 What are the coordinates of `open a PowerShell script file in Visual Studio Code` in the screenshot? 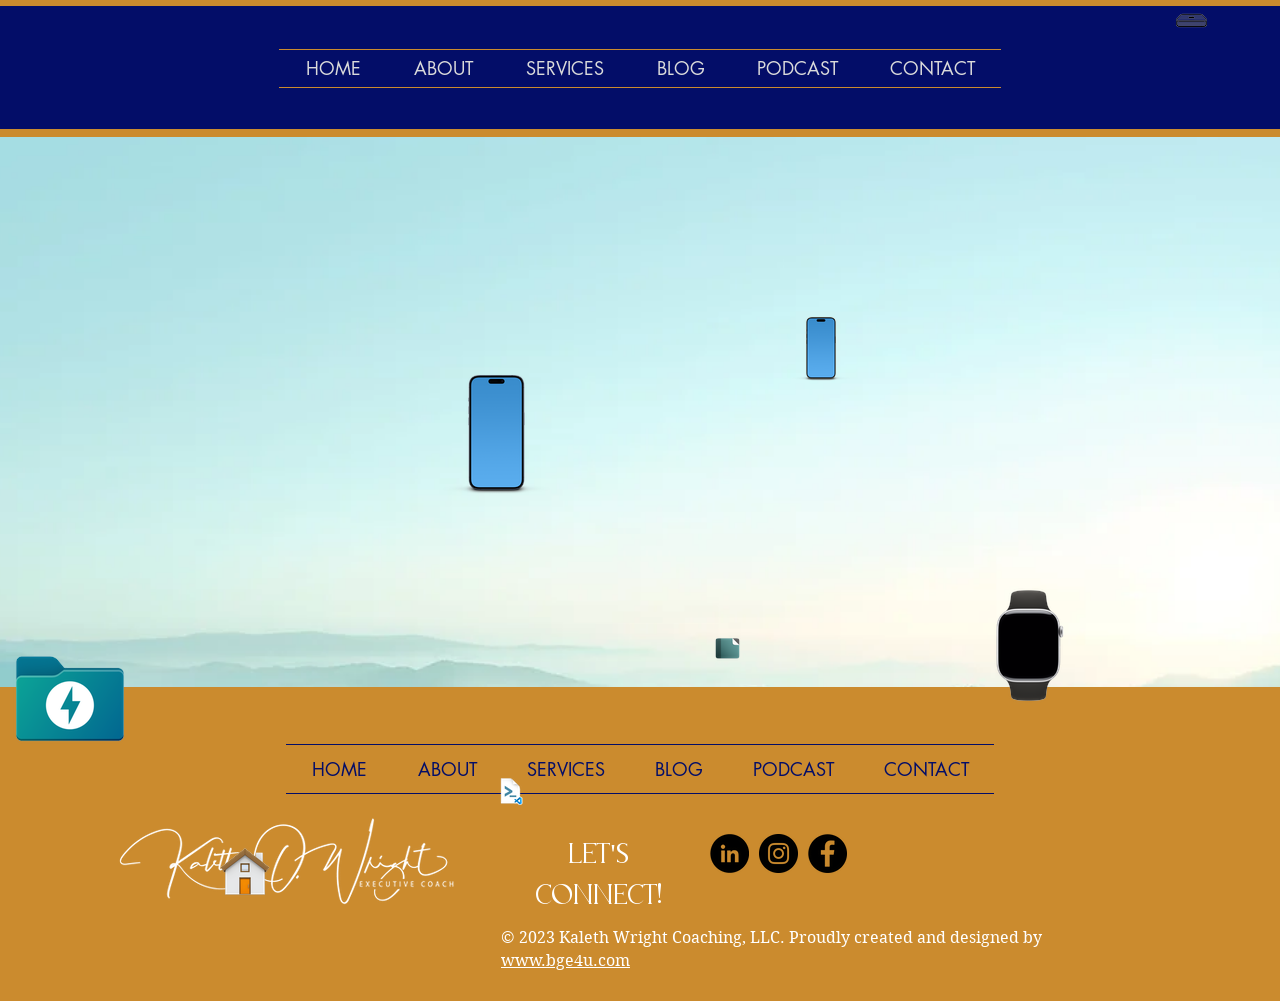 It's located at (510, 791).